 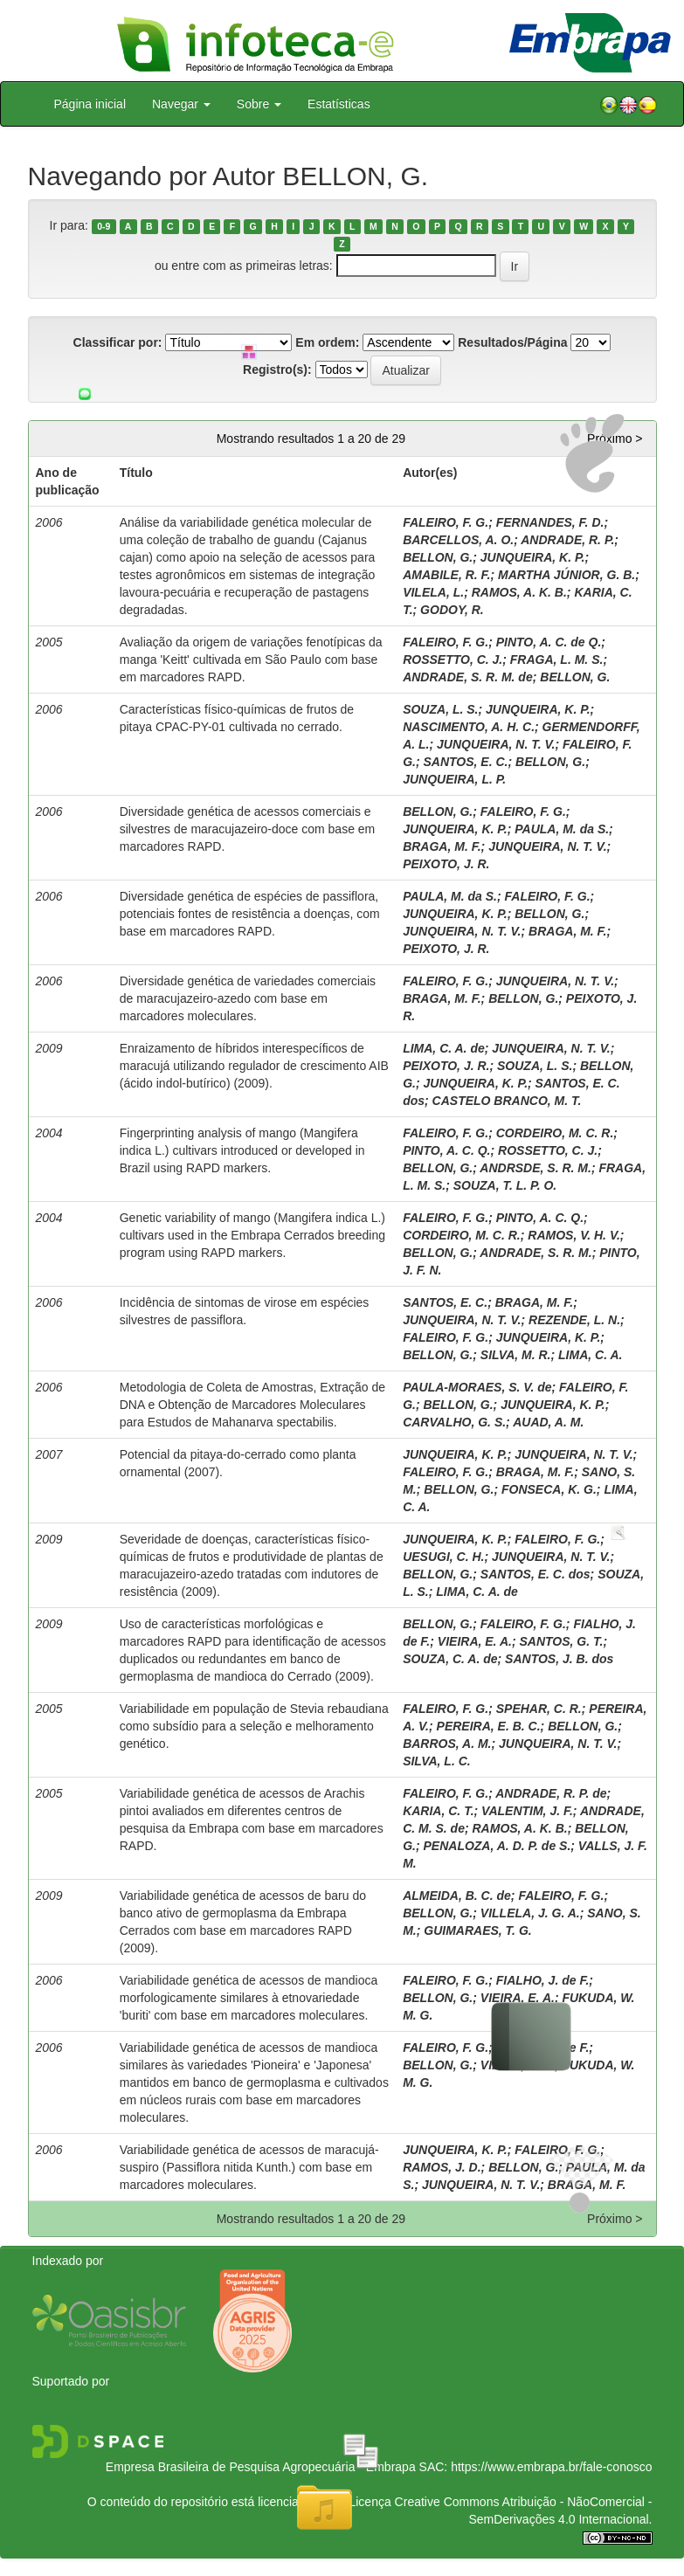 What do you see at coordinates (324, 2507) in the screenshot?
I see `open your music files folder` at bounding box center [324, 2507].